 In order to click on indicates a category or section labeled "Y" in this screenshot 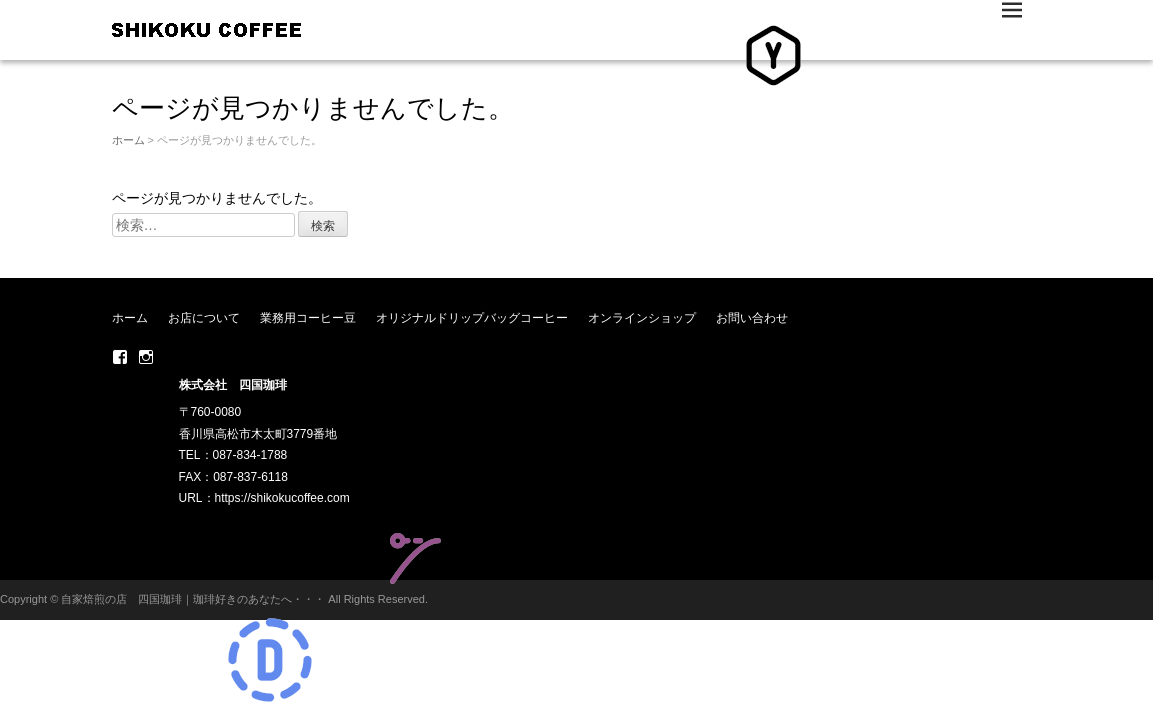, I will do `click(773, 55)`.